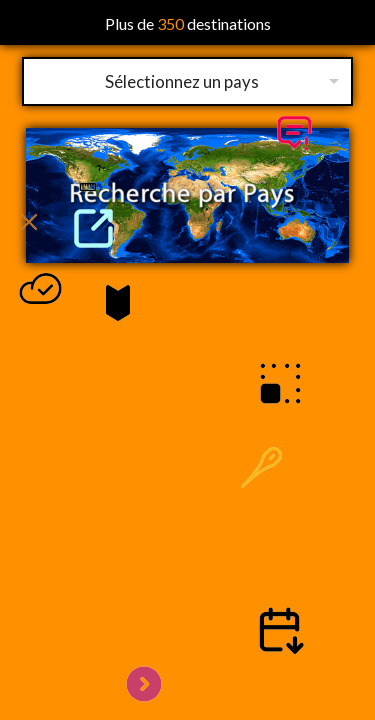  I want to click on align content to bottom-left corner, so click(280, 383).